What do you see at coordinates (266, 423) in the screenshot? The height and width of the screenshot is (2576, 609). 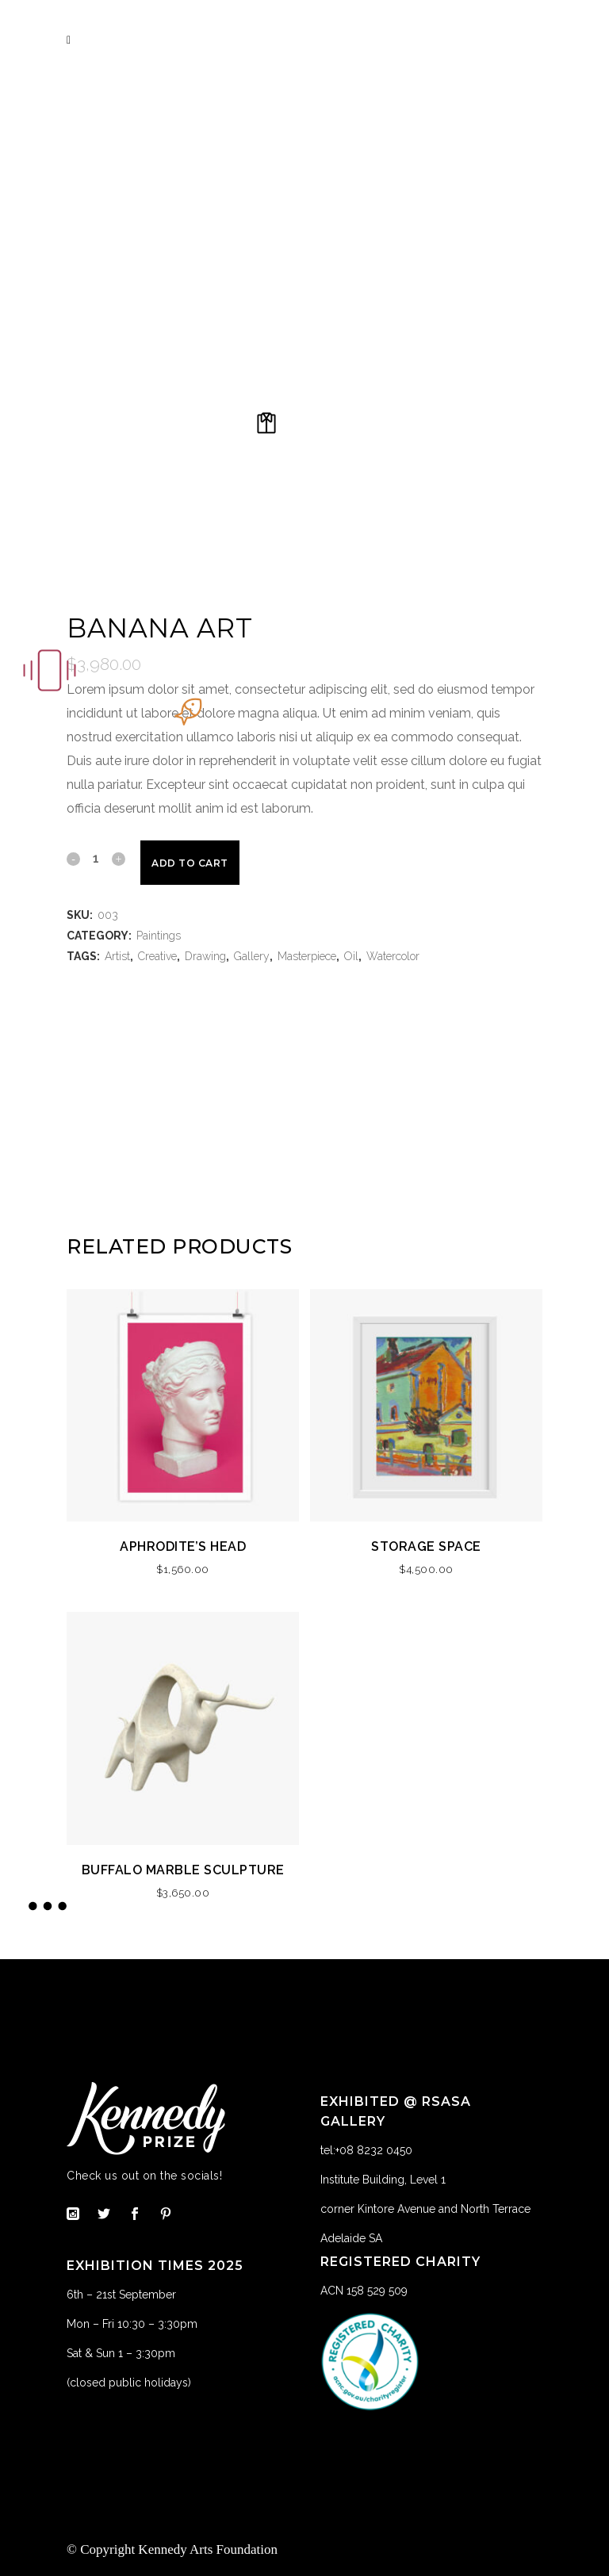 I see `view clothing or apparel items` at bounding box center [266, 423].